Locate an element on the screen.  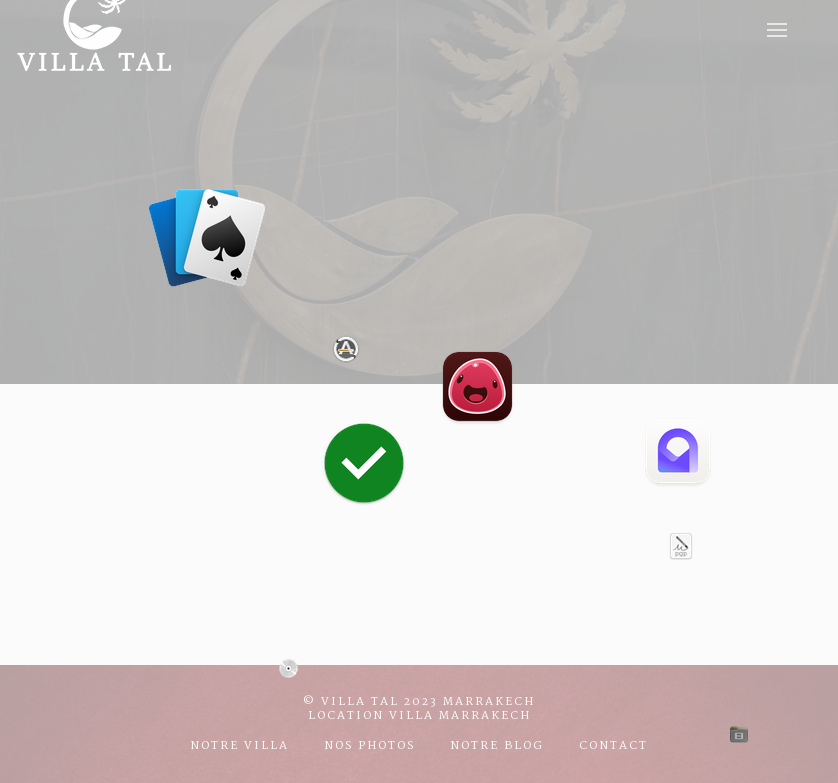
open videos folder is located at coordinates (739, 734).